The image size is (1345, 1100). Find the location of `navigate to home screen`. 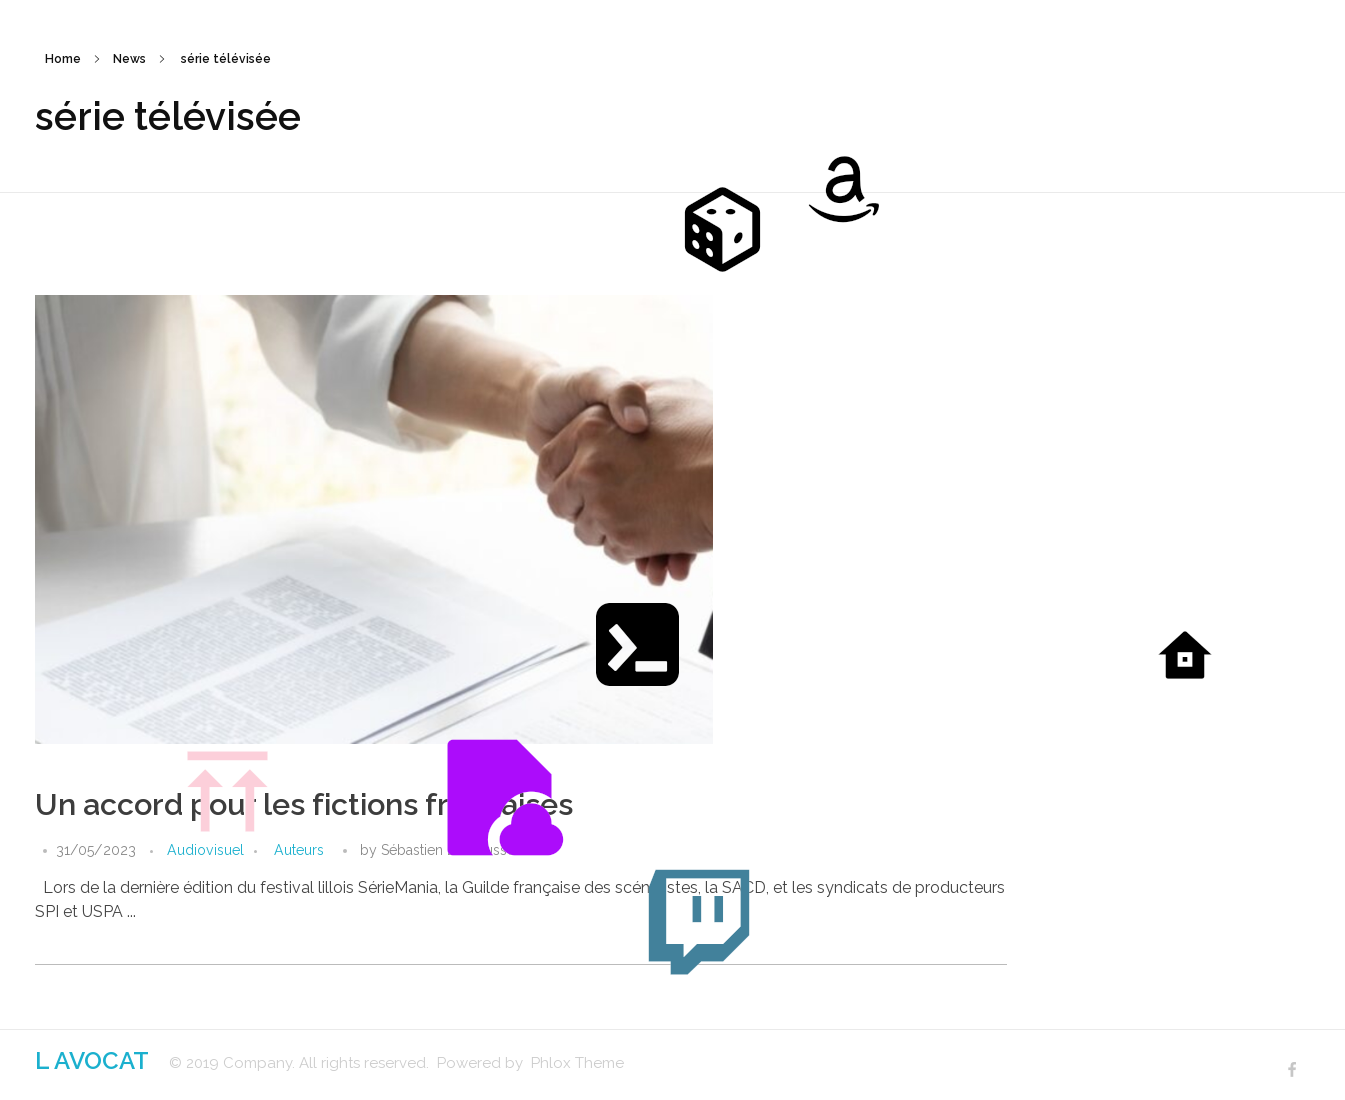

navigate to home screen is located at coordinates (1185, 657).